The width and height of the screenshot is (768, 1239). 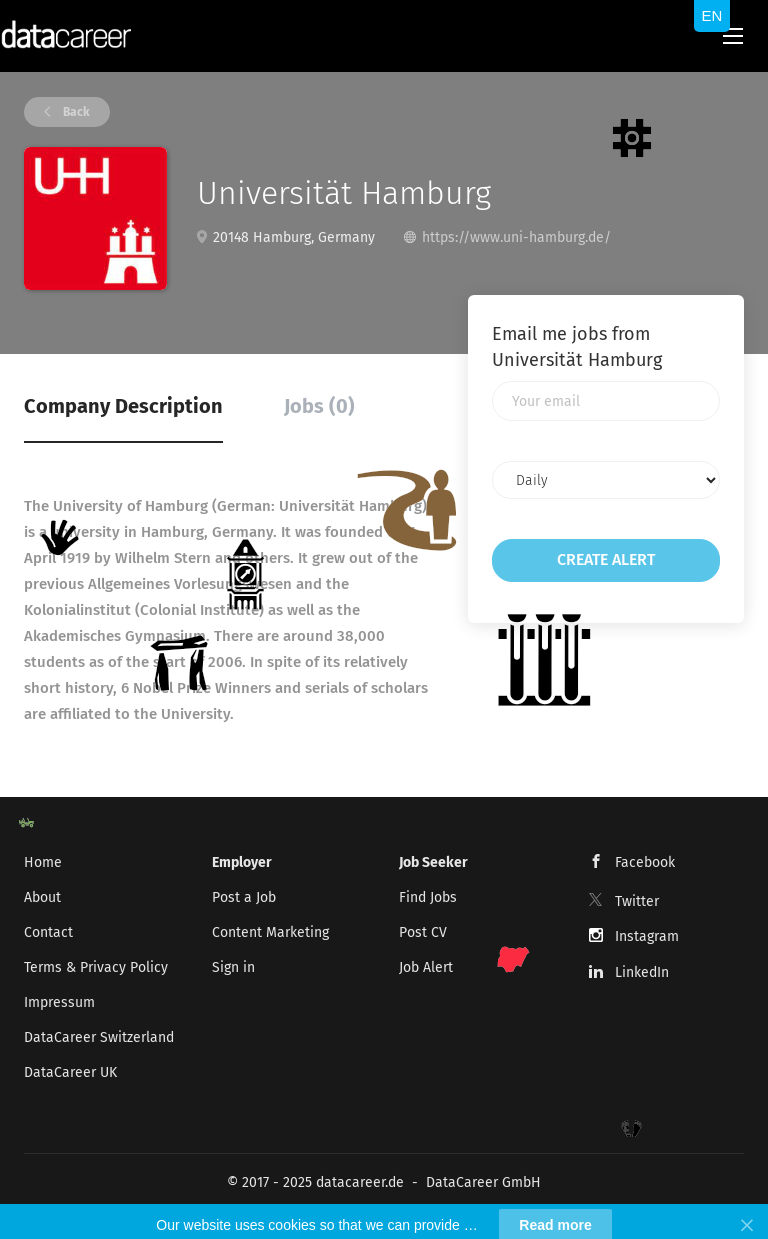 What do you see at coordinates (26, 822) in the screenshot?
I see `select off-road vehicle type` at bounding box center [26, 822].